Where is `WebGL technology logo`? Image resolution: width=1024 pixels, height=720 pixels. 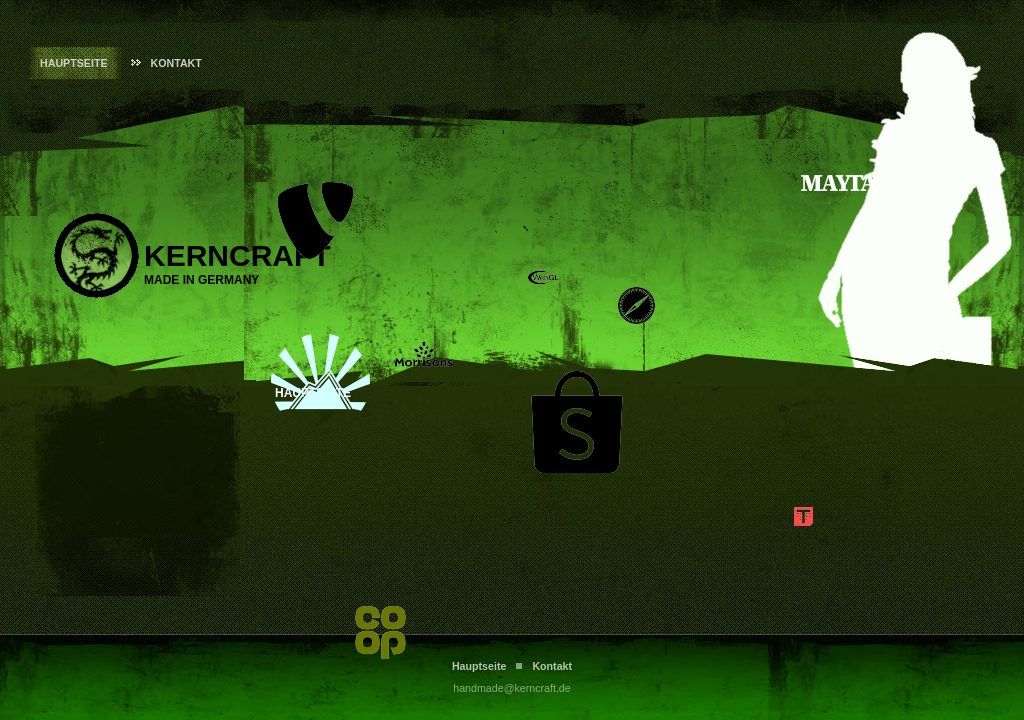
WebGL technology logo is located at coordinates (544, 277).